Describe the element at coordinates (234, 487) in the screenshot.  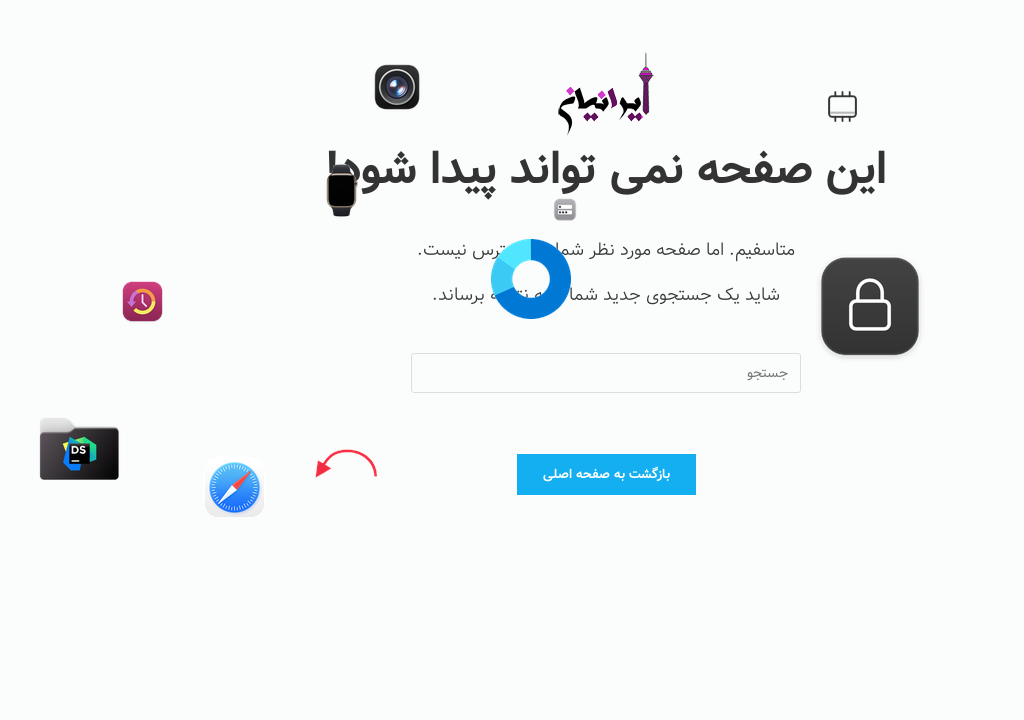
I see `open Safari web browser` at that location.